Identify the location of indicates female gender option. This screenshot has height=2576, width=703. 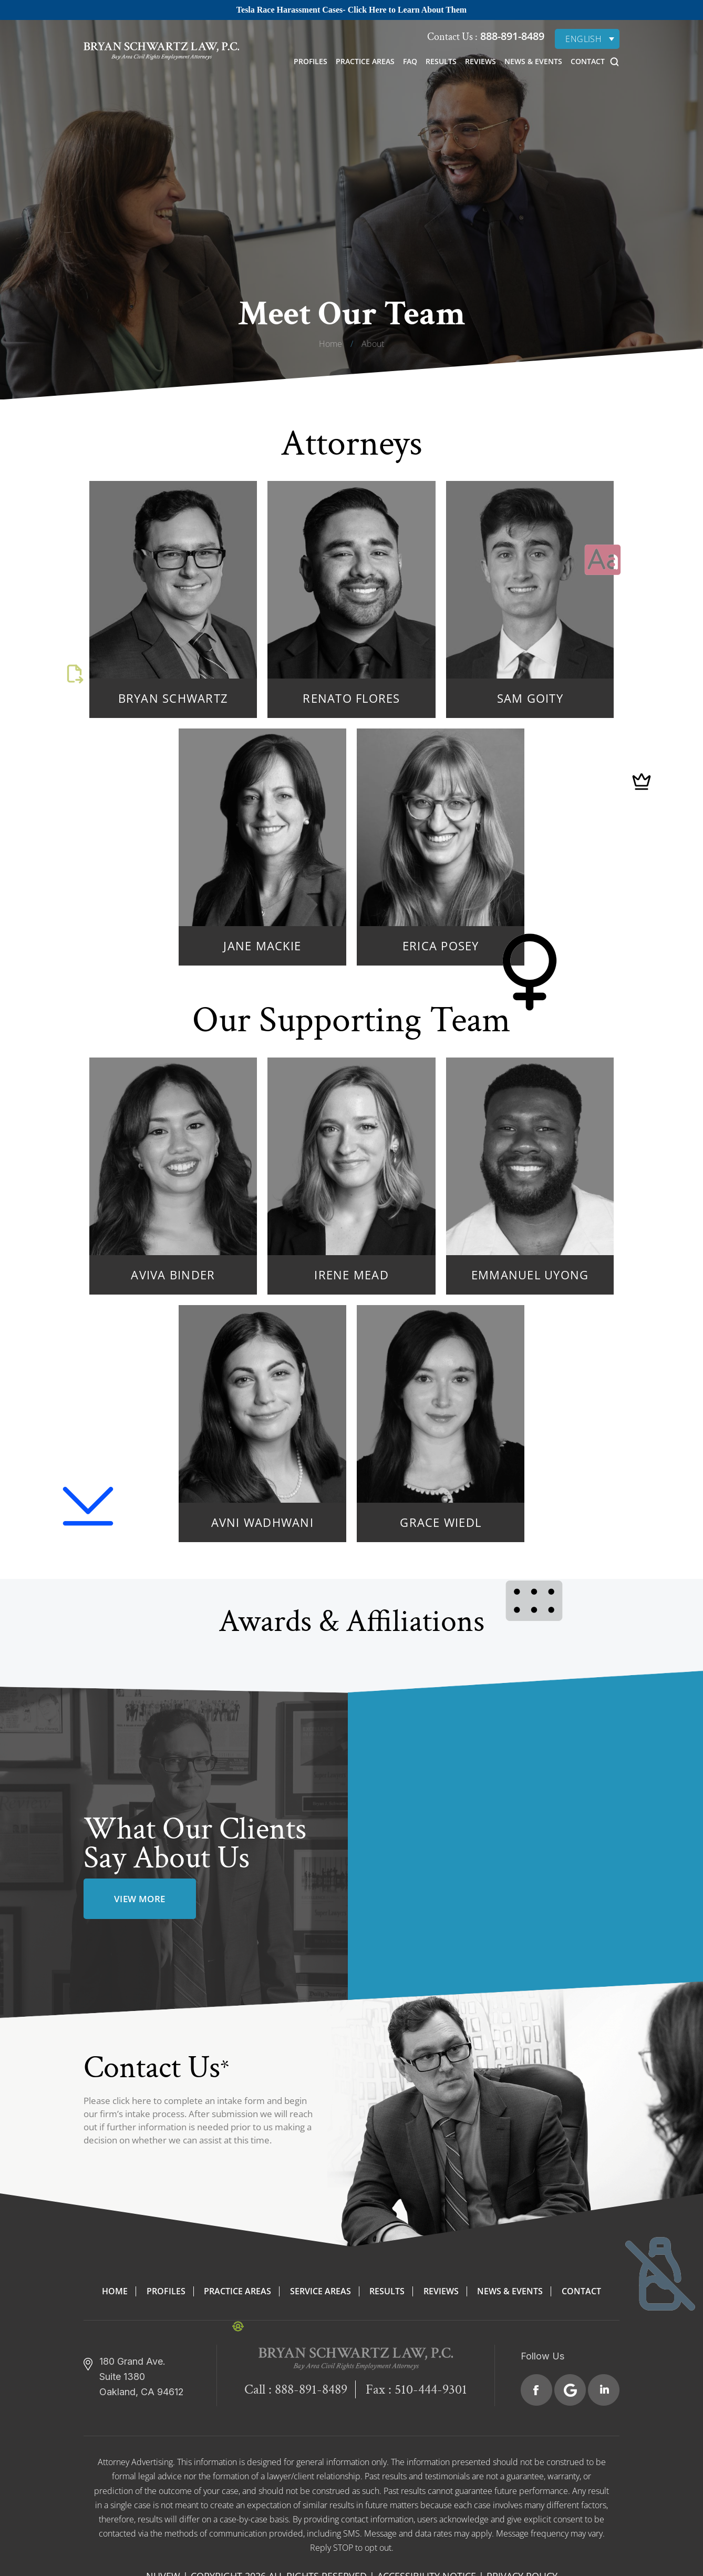
(530, 971).